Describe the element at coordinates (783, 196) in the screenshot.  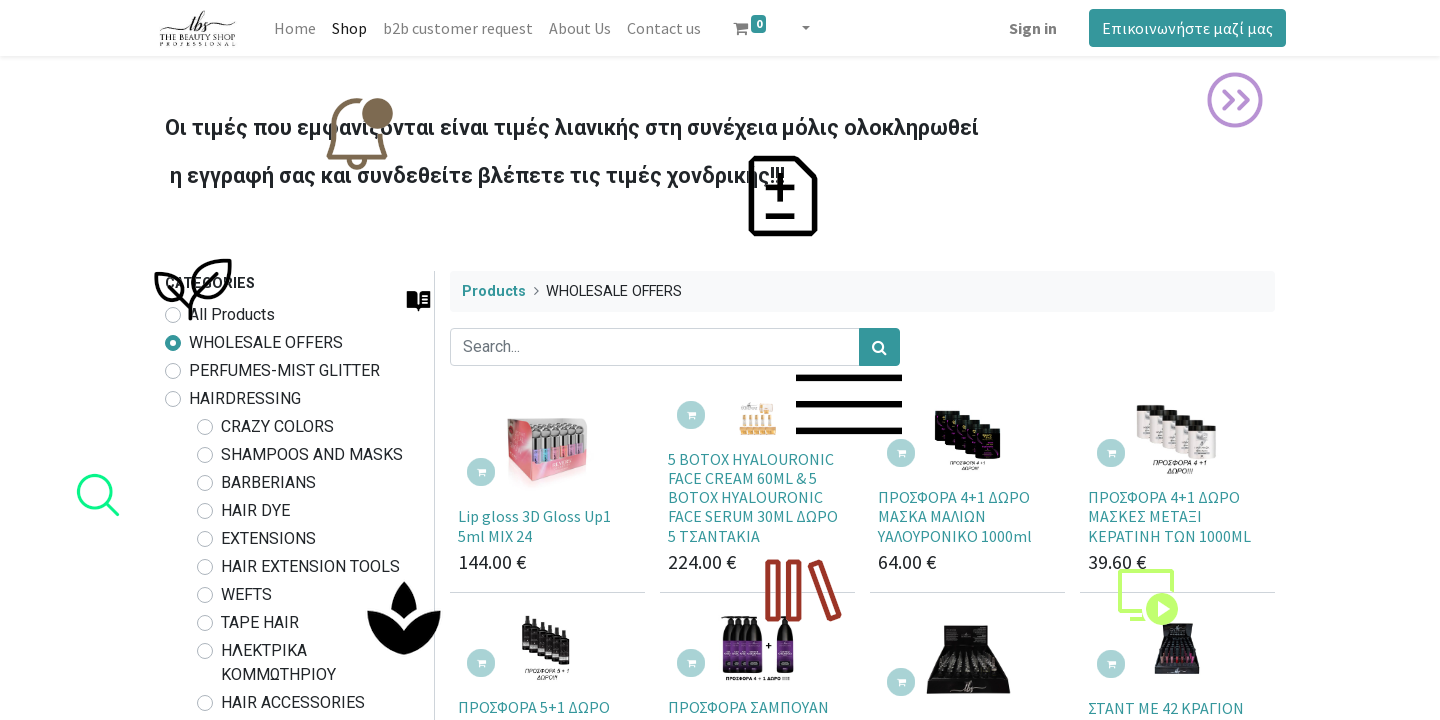
I see `request changes on a code review` at that location.